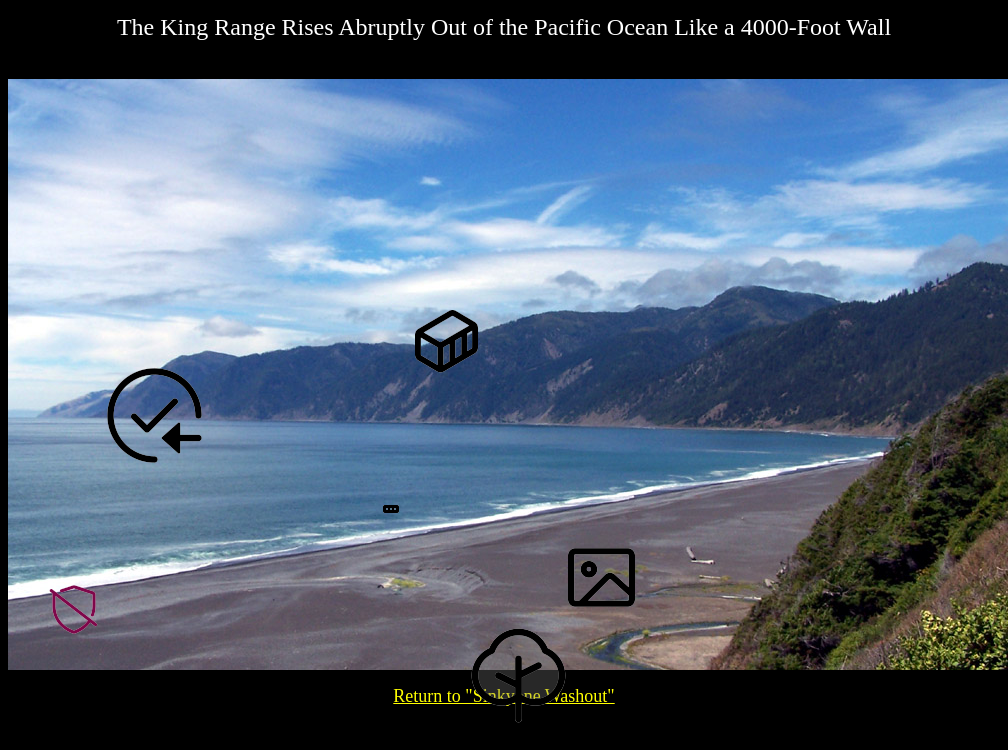 This screenshot has height=750, width=1008. What do you see at coordinates (154, 415) in the screenshot?
I see `indicates a tracked issue has been closed and completed` at bounding box center [154, 415].